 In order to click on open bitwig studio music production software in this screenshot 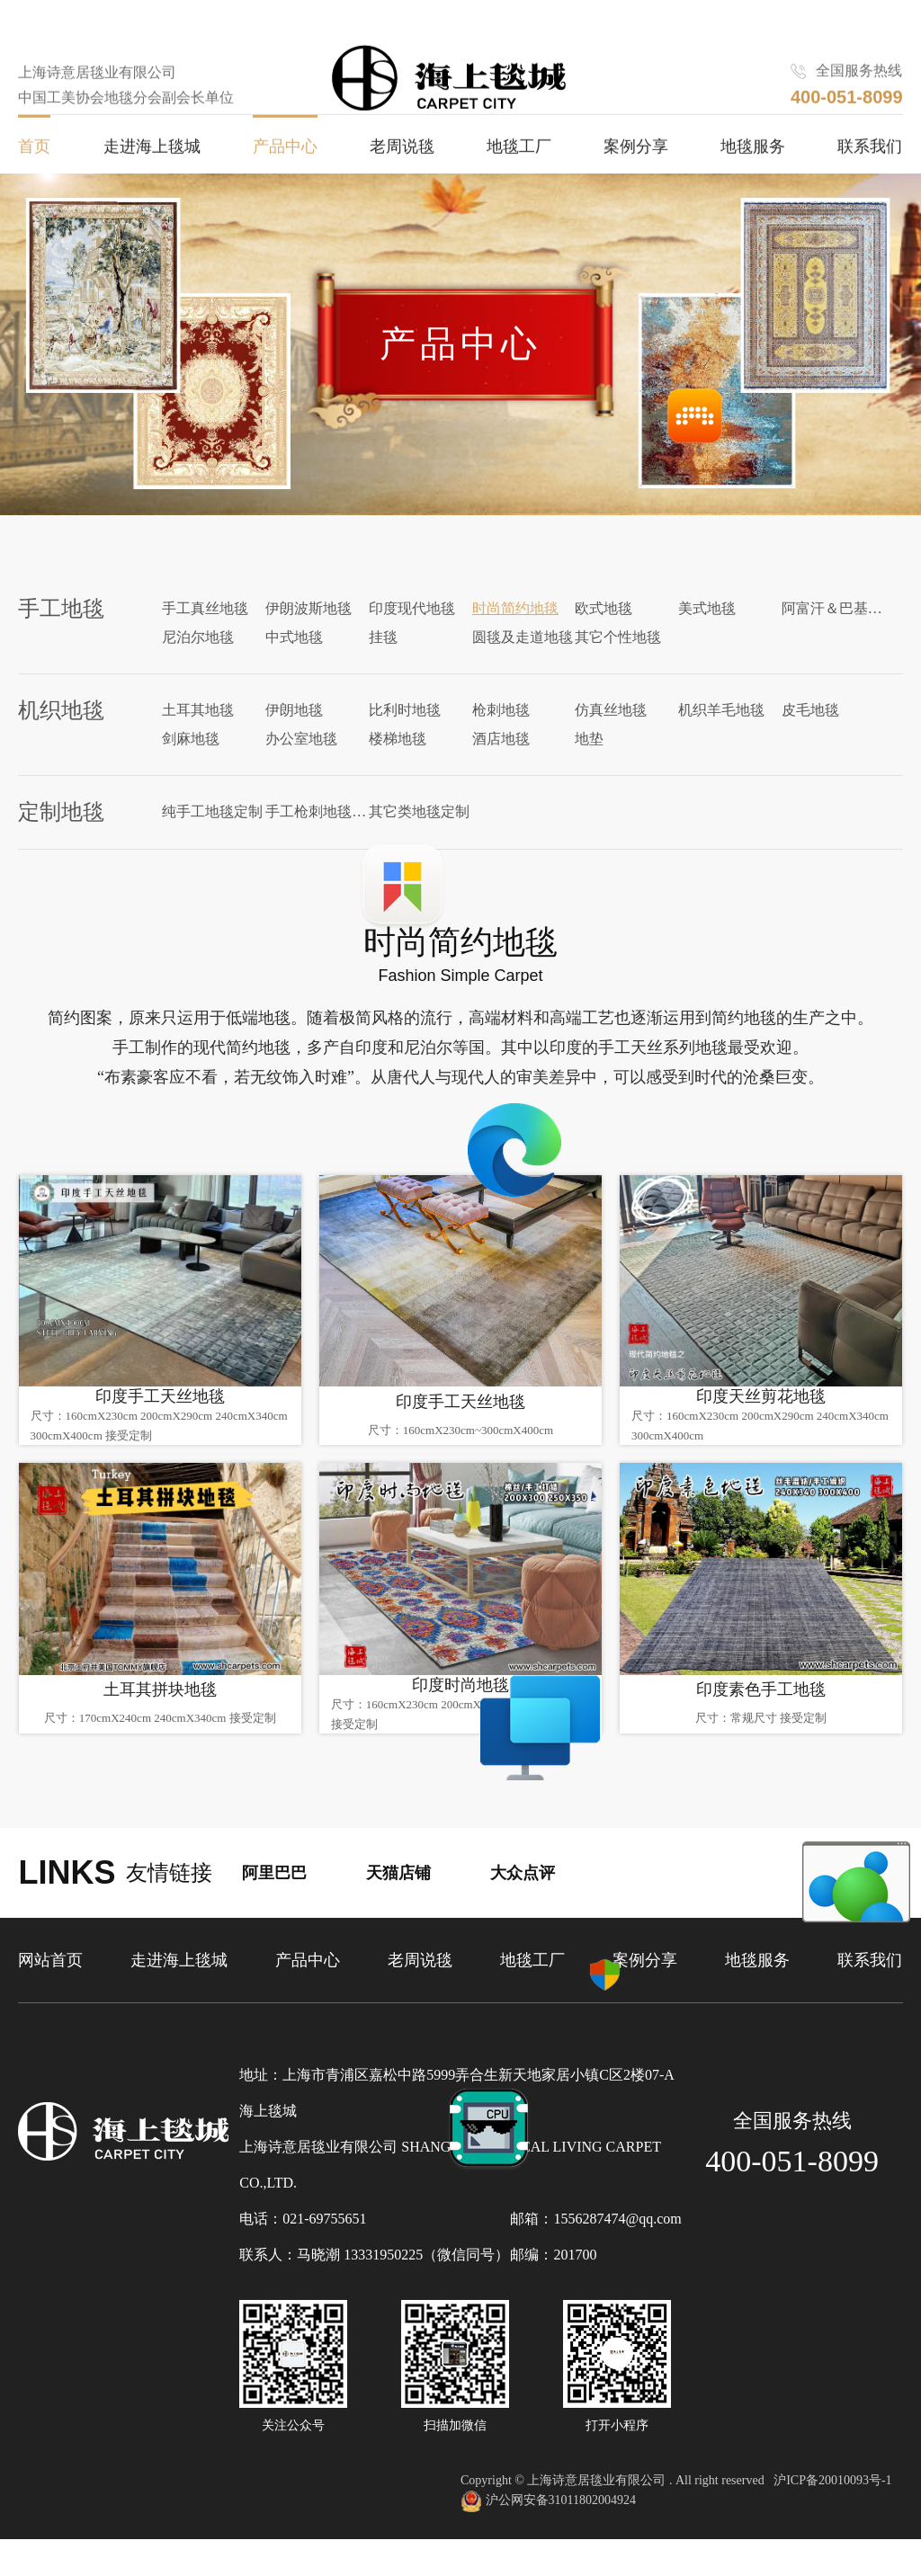, I will do `click(694, 415)`.